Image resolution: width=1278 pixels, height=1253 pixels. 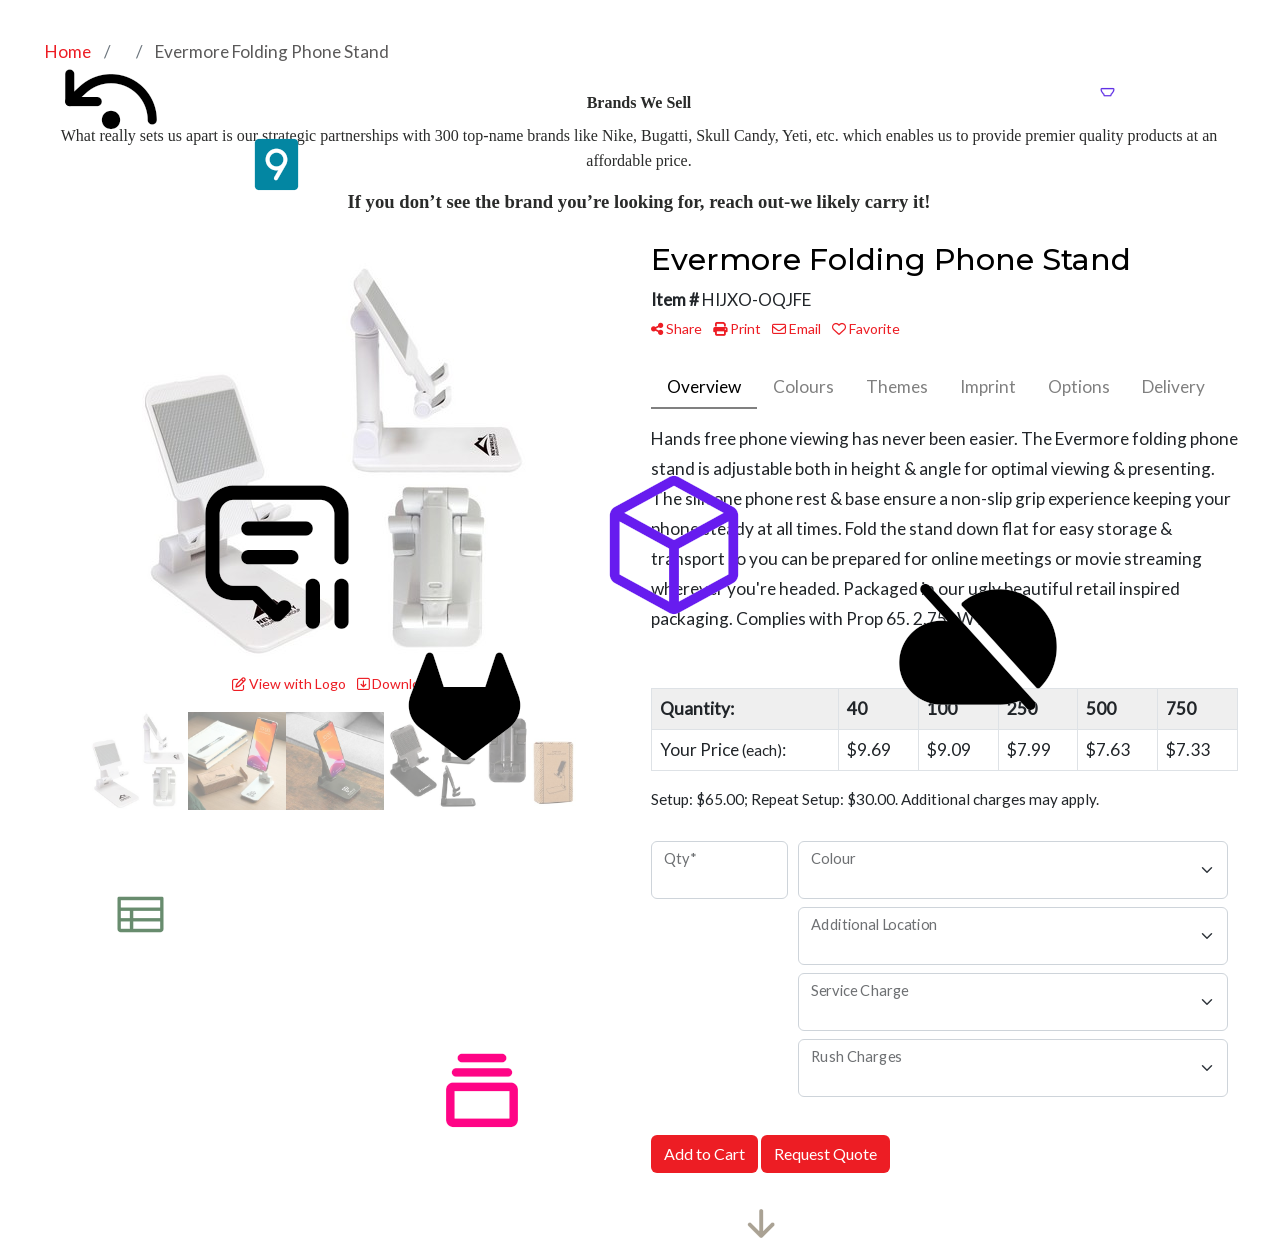 I want to click on view stacked cards or layers, so click(x=482, y=1094).